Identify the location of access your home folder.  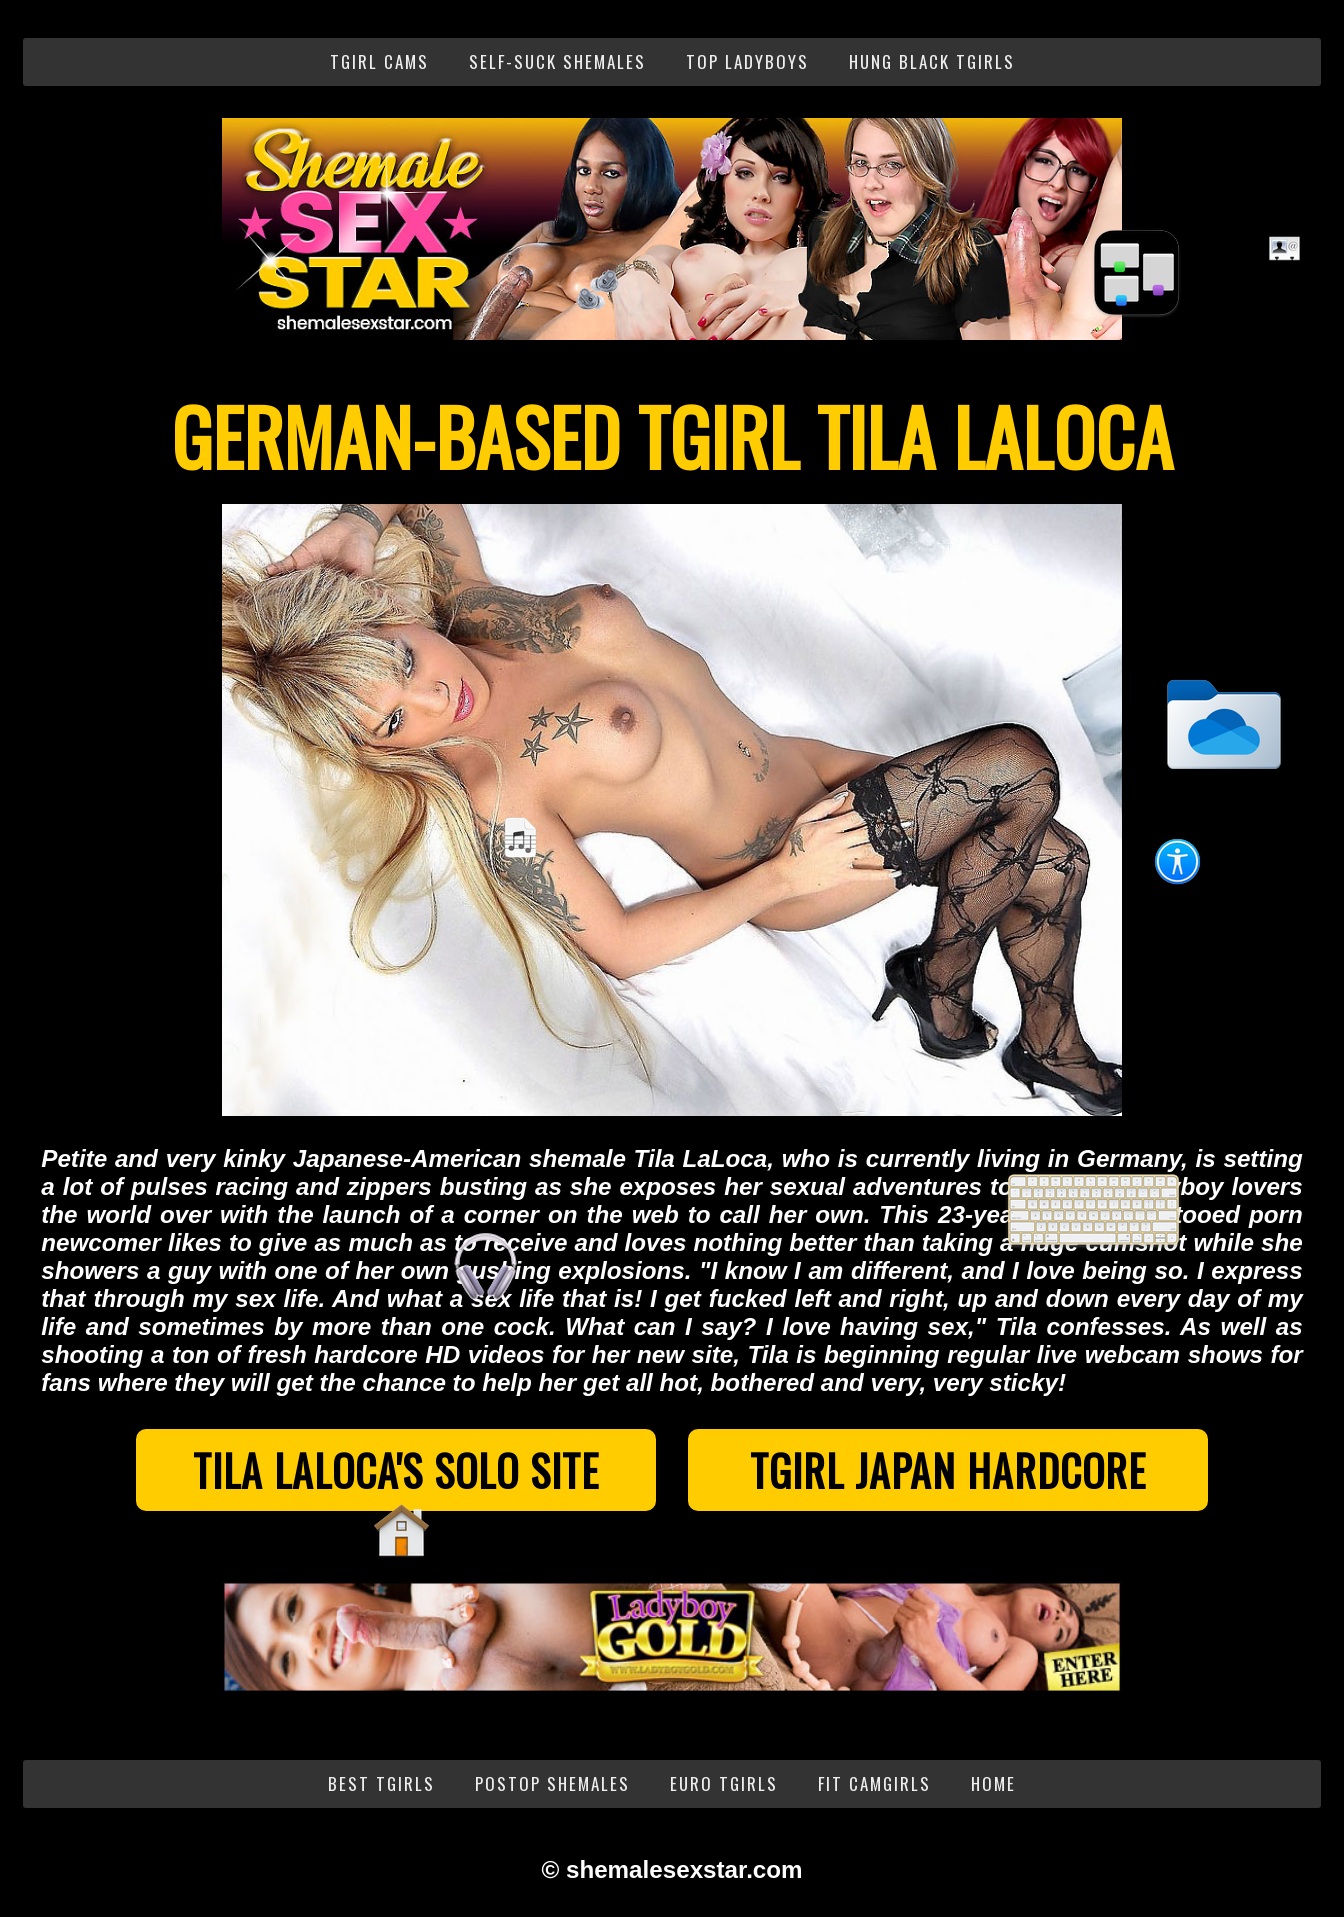
(401, 1528).